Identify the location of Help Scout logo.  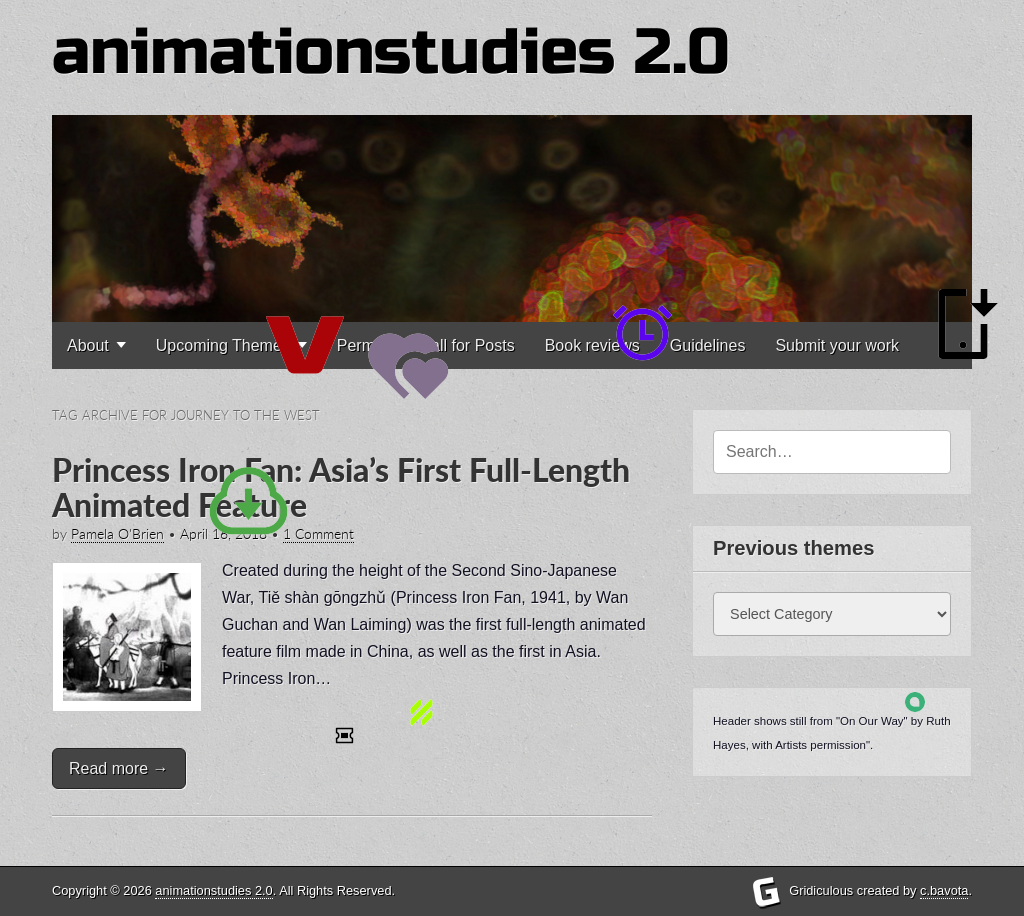
(421, 712).